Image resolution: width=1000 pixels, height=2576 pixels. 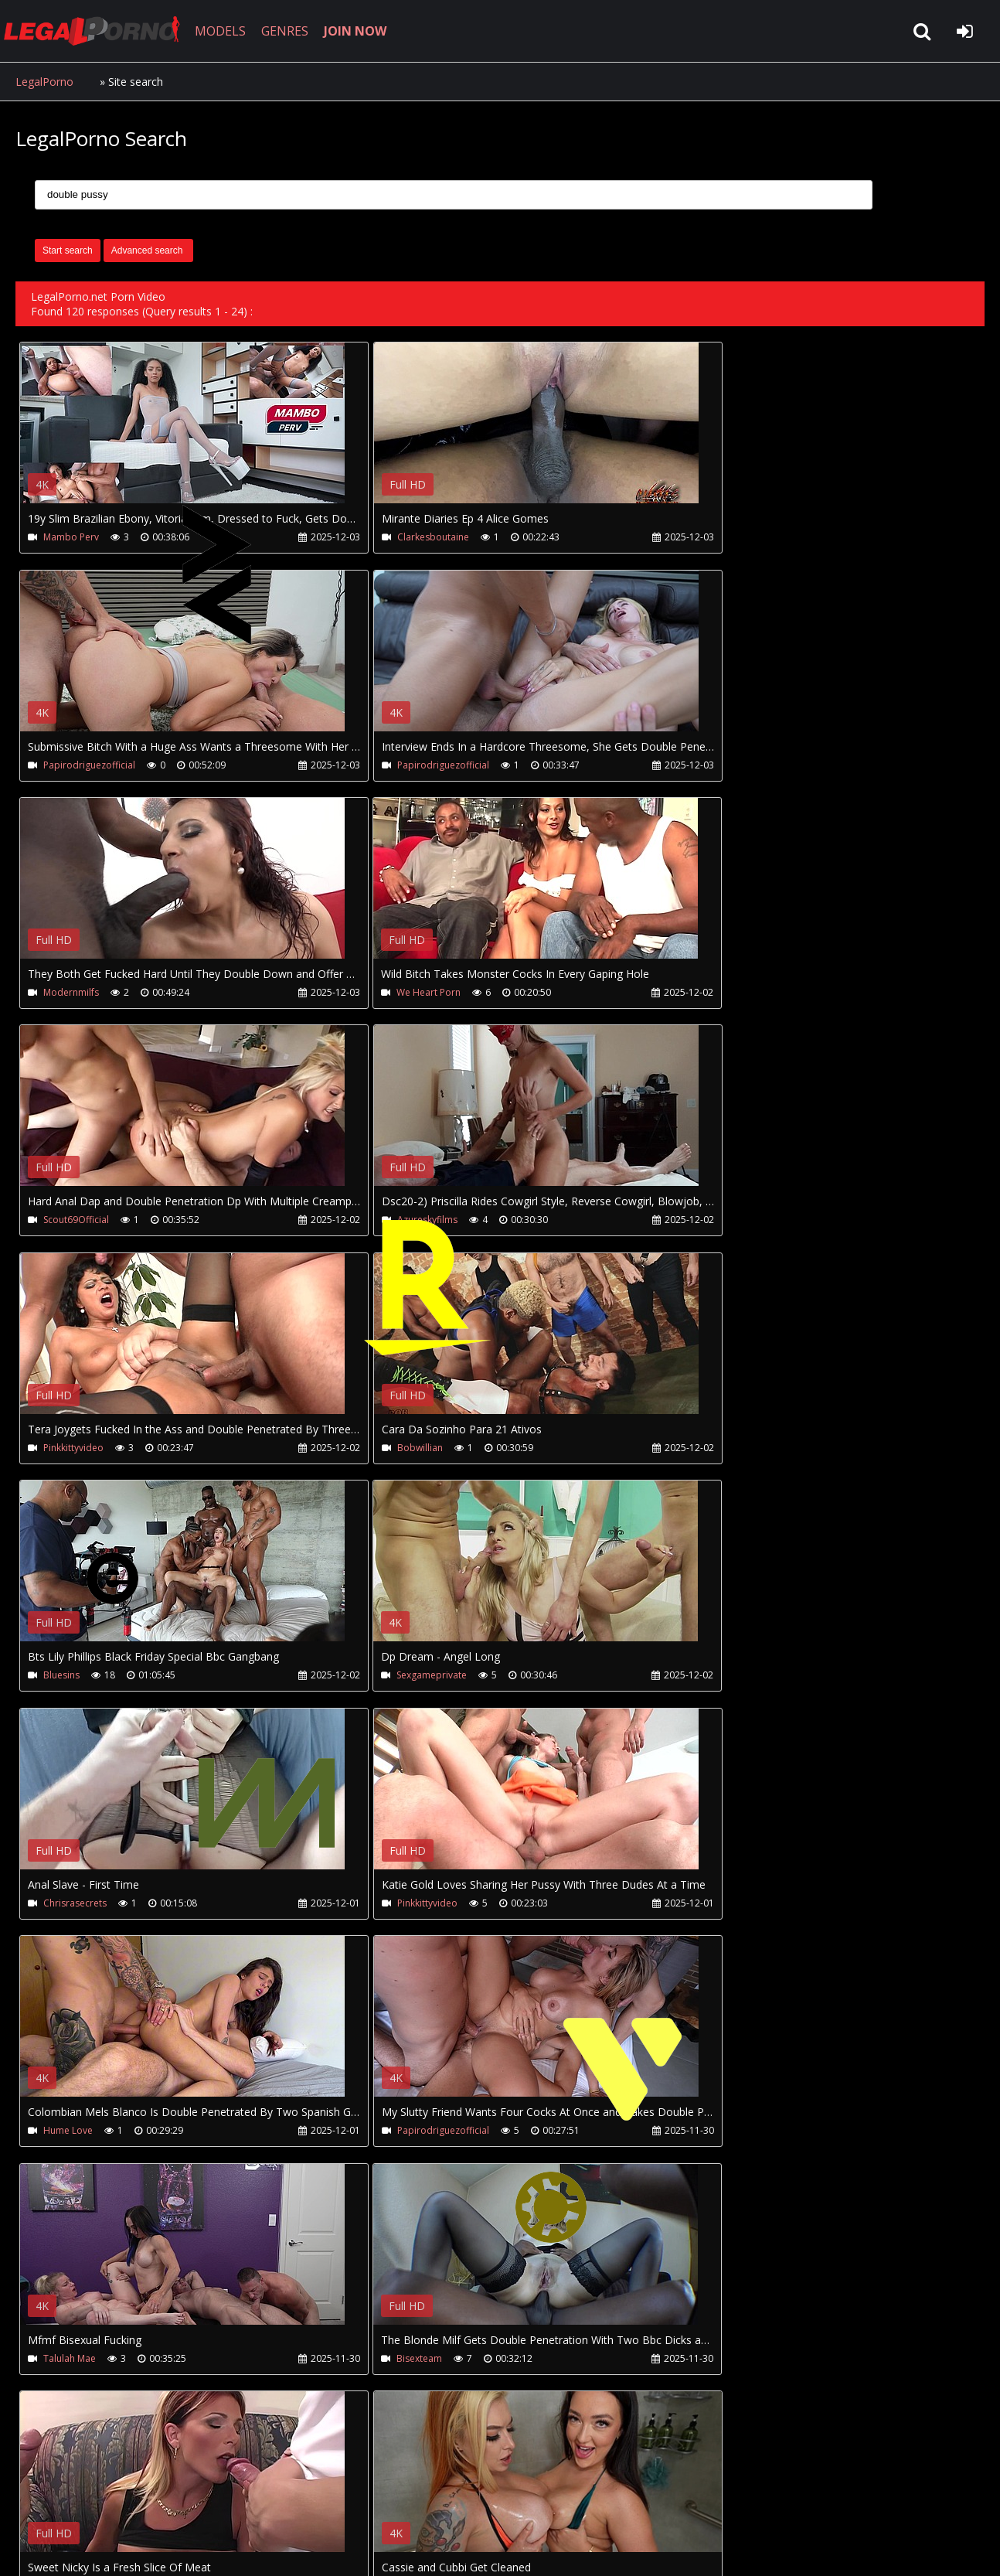 What do you see at coordinates (216, 574) in the screenshot?
I see `playcanvas game engine logo` at bounding box center [216, 574].